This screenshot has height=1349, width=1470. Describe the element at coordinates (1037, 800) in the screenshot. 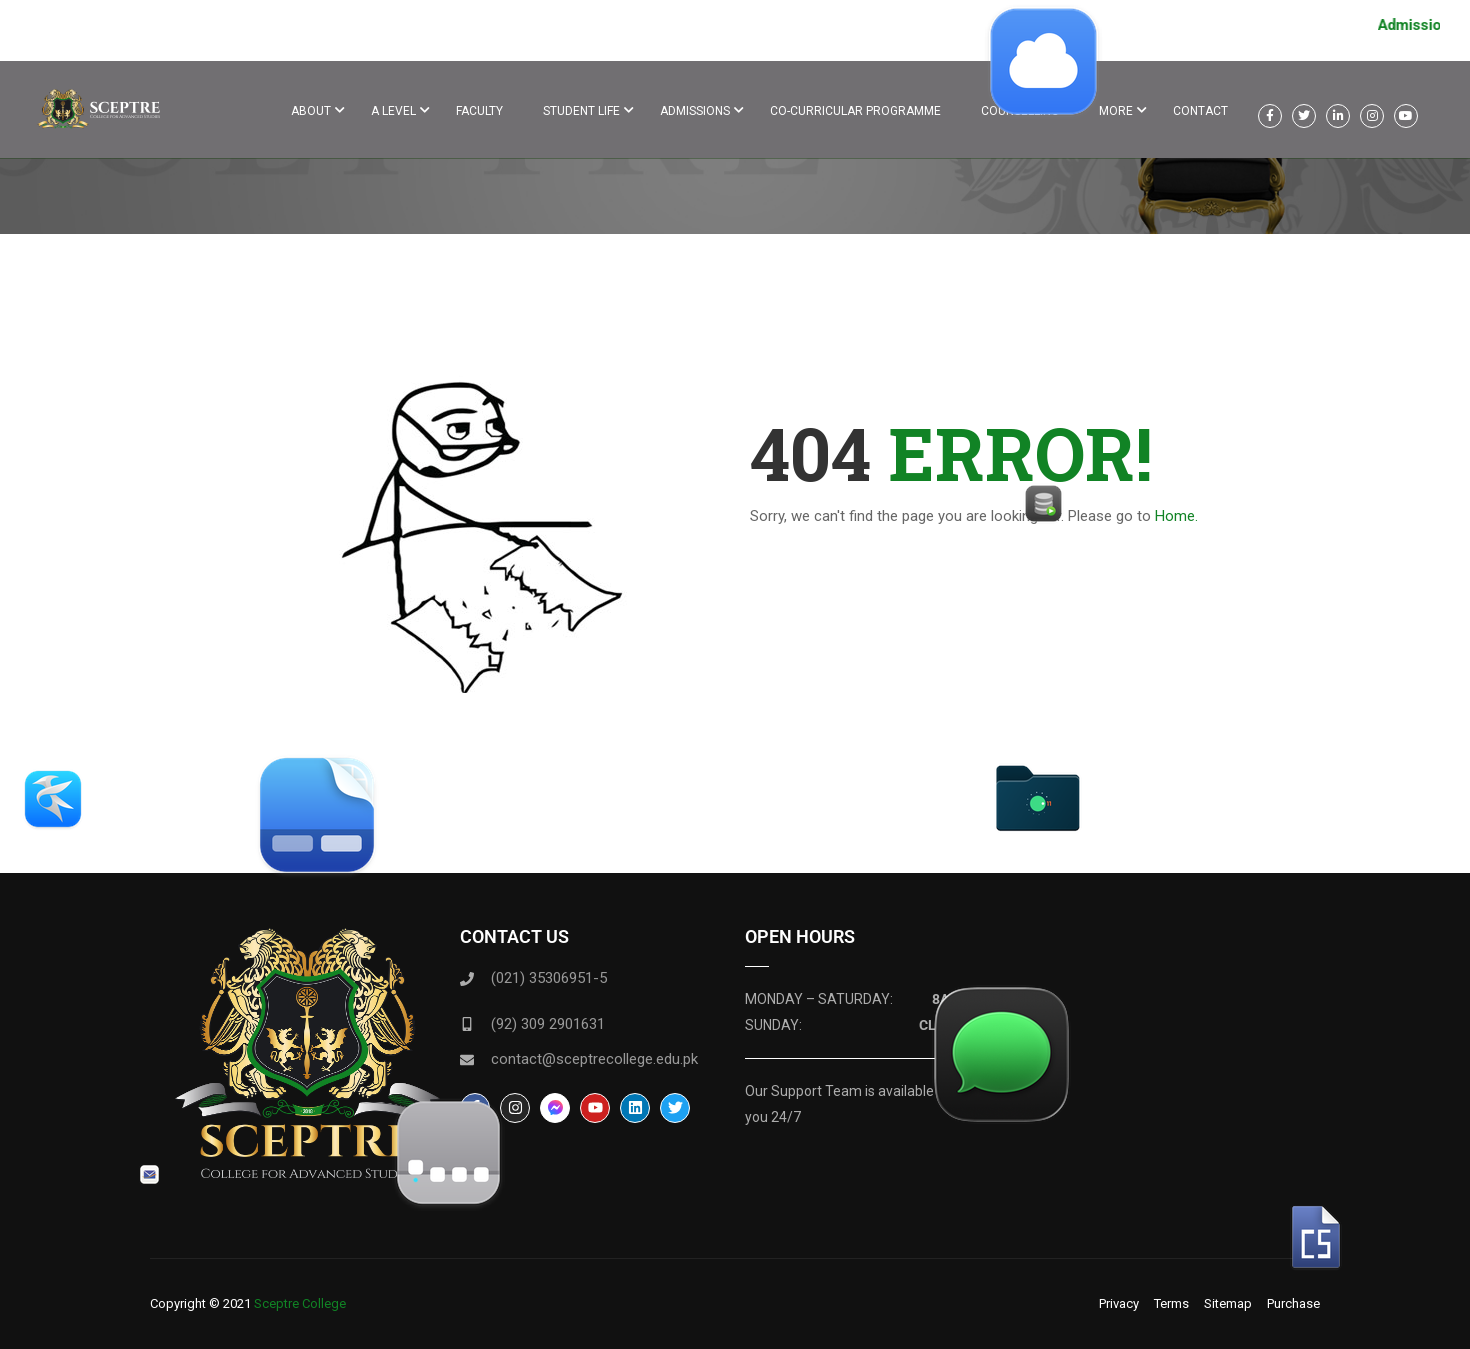

I see `open android 11 system folder` at that location.